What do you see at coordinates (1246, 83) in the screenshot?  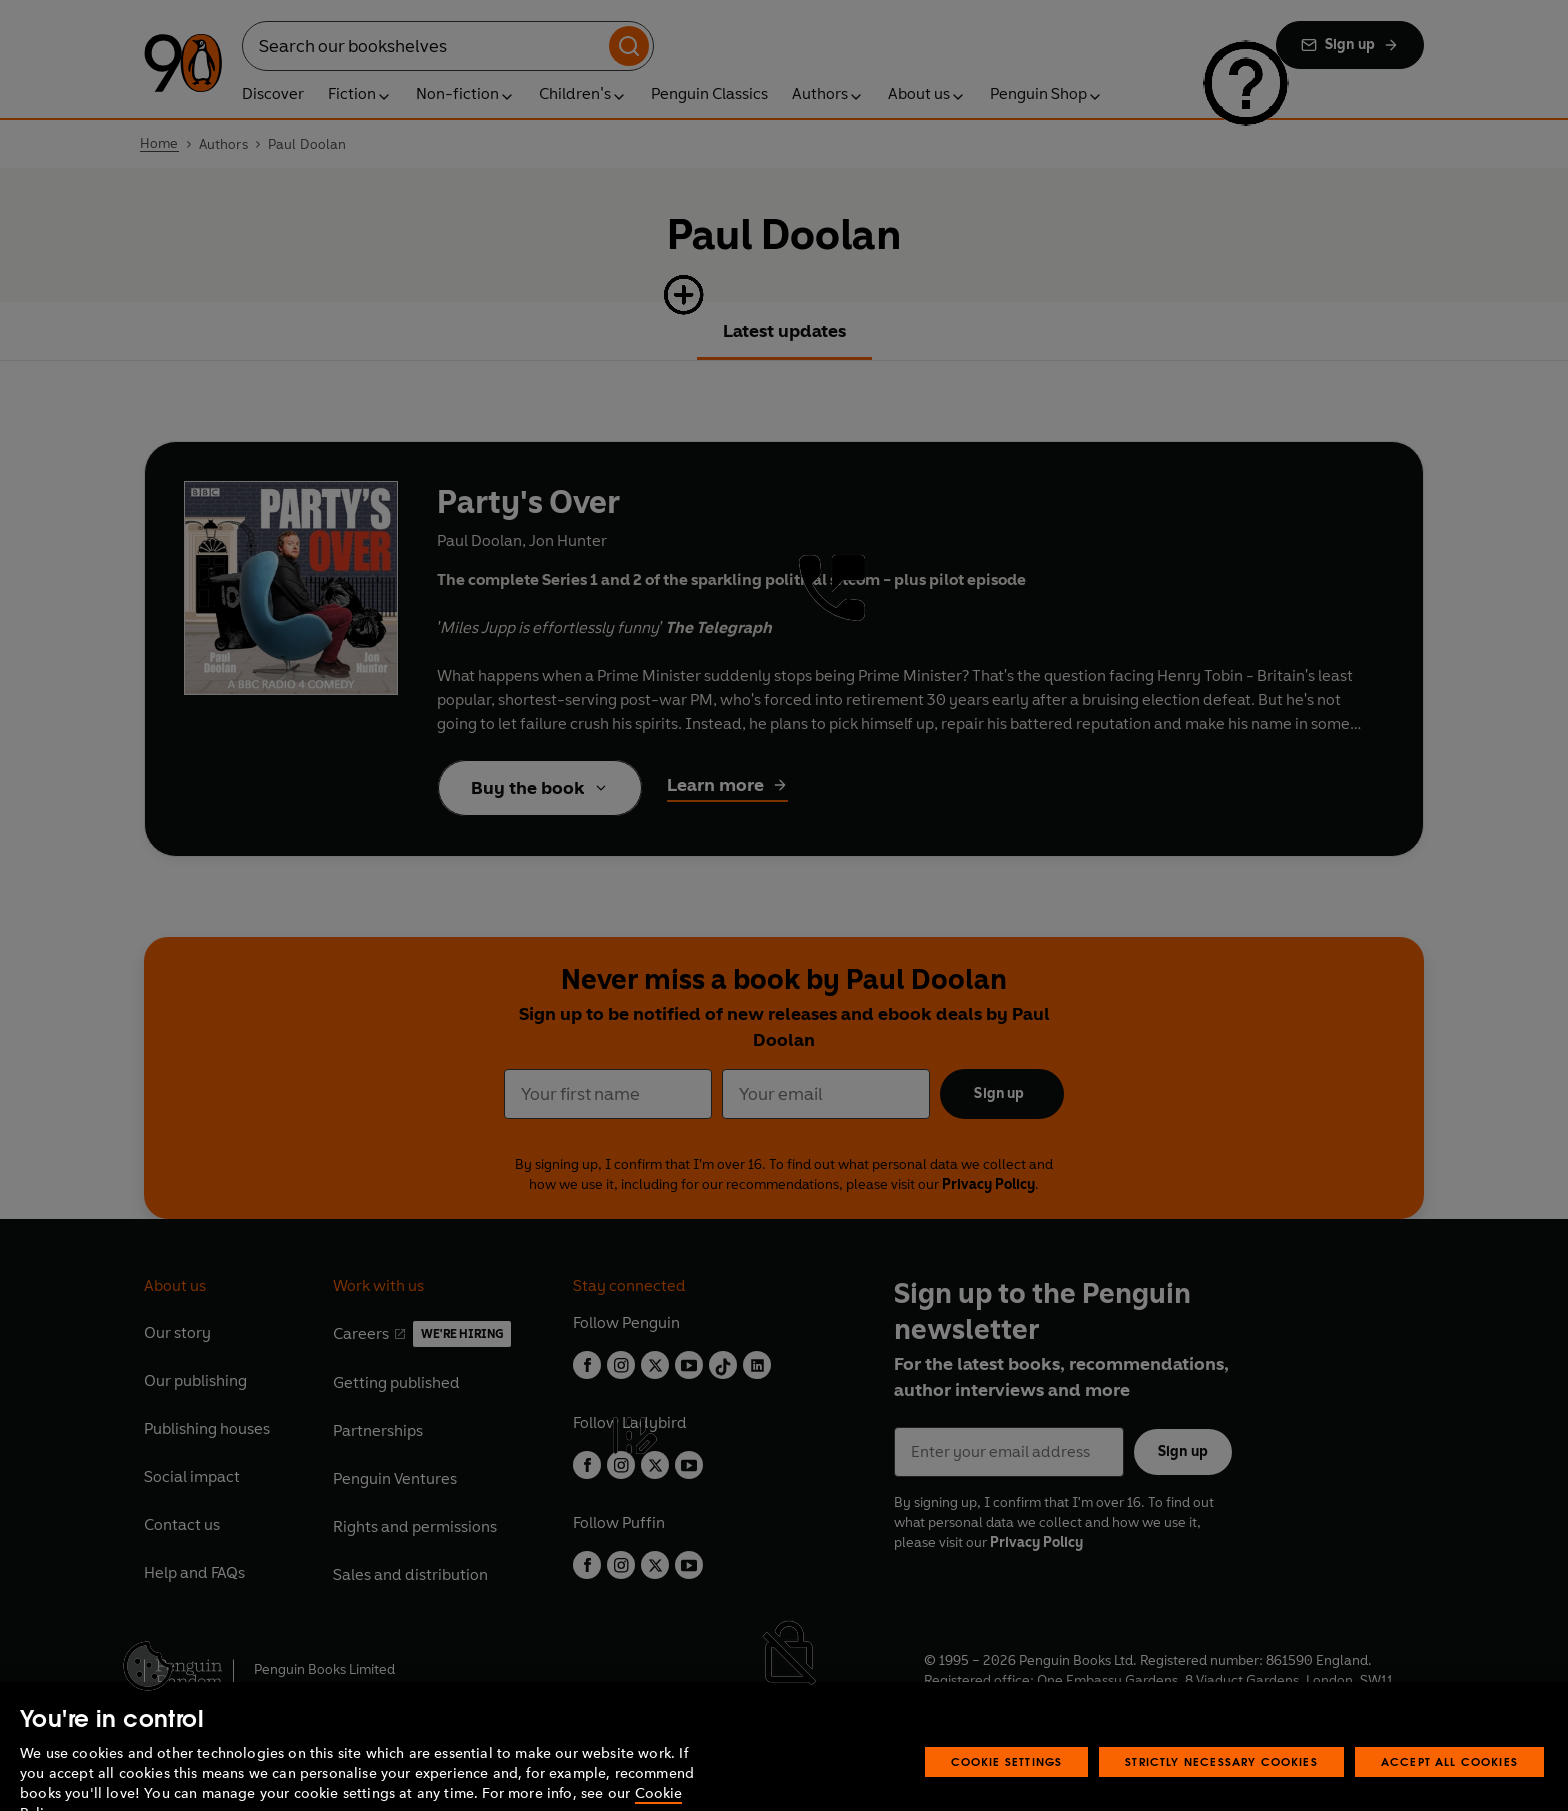 I see `access help or support options` at bounding box center [1246, 83].